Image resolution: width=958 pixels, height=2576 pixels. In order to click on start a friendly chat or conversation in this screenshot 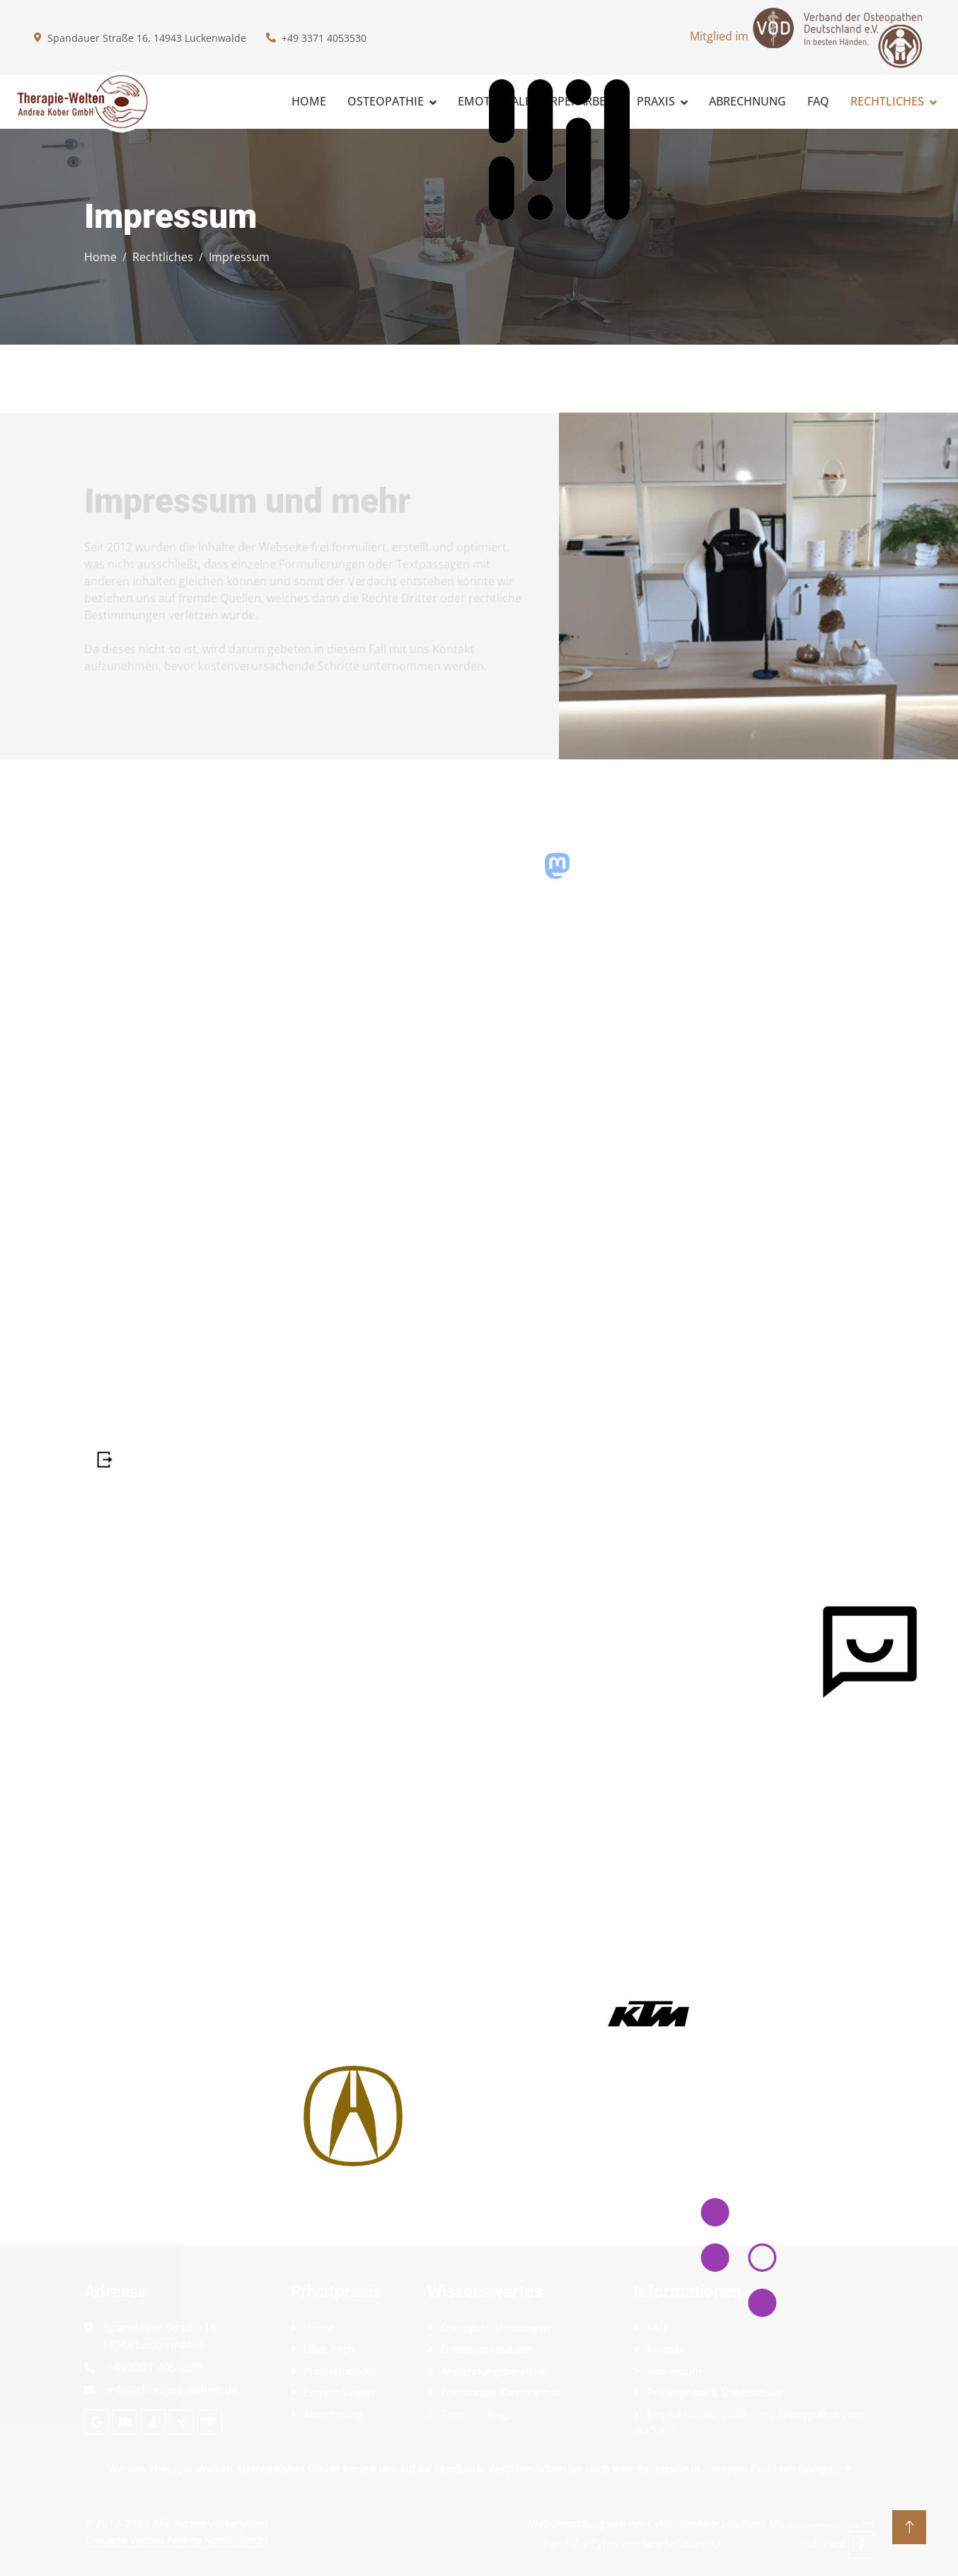, I will do `click(870, 1648)`.